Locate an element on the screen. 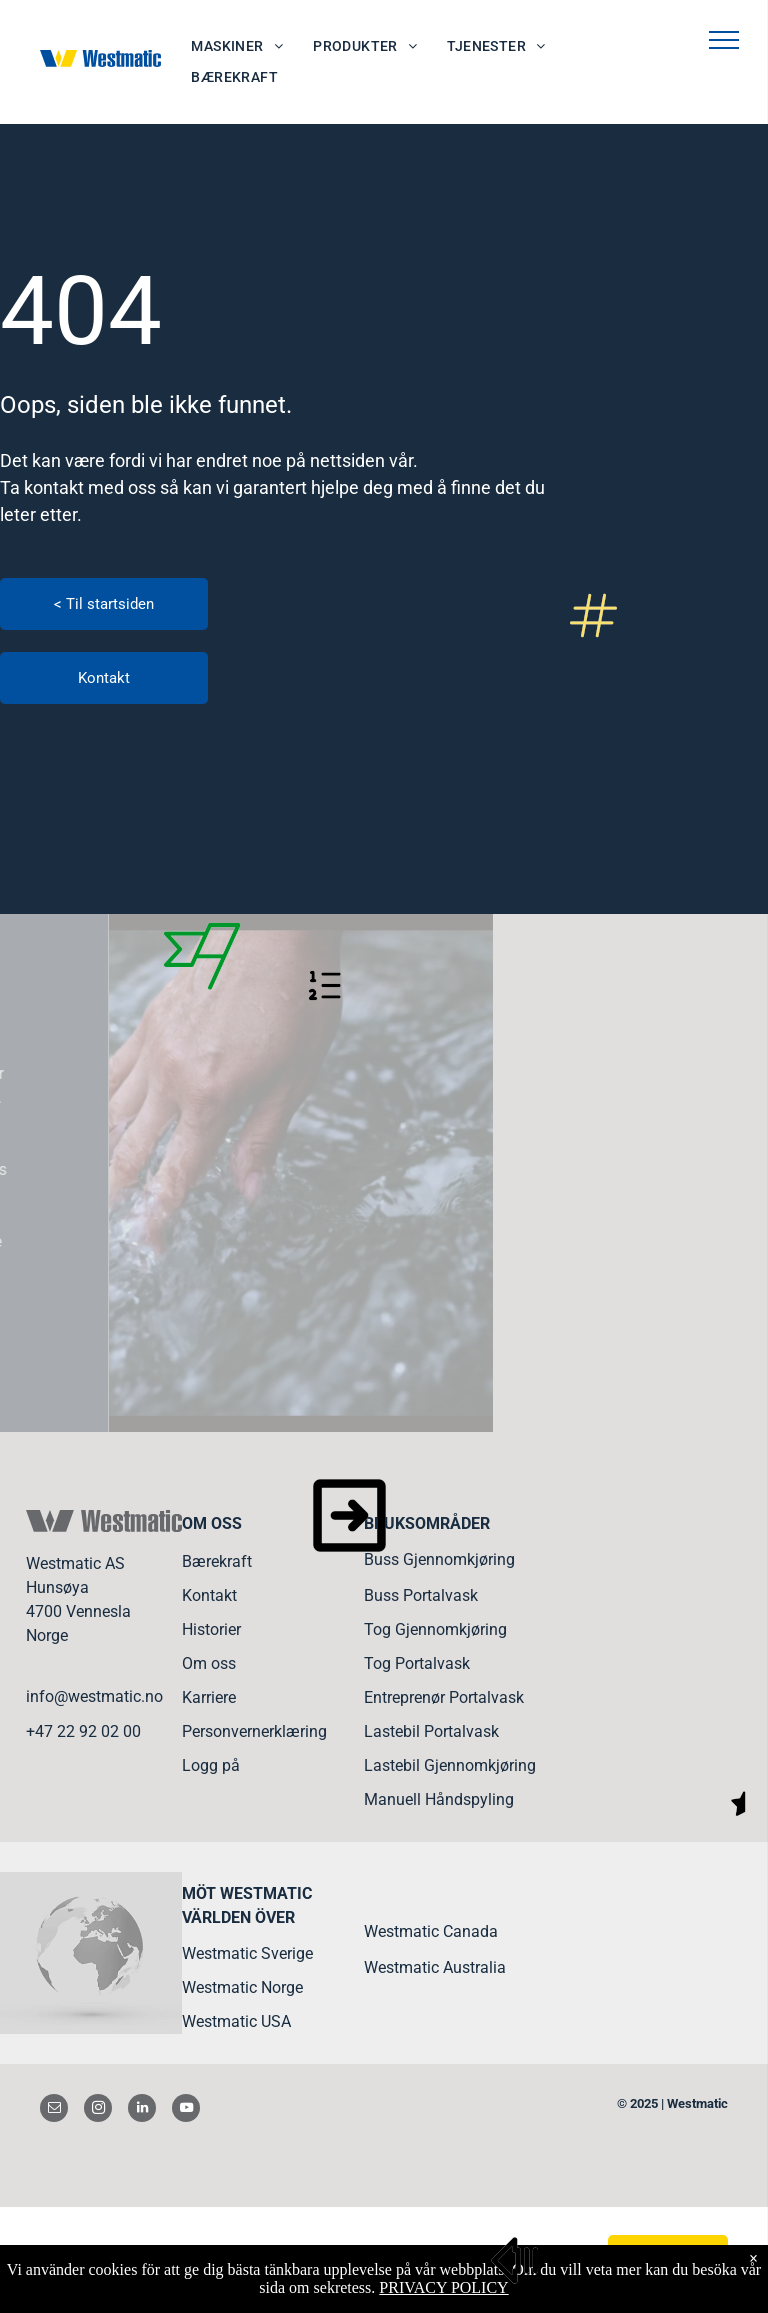  view or browse hashtags is located at coordinates (593, 615).